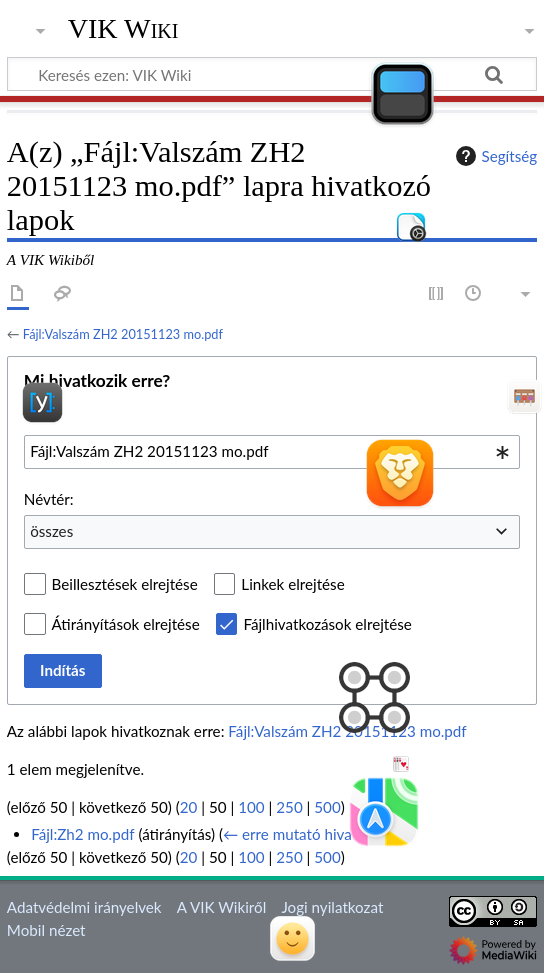  What do you see at coordinates (524, 396) in the screenshot?
I see `open keyrack password manager` at bounding box center [524, 396].